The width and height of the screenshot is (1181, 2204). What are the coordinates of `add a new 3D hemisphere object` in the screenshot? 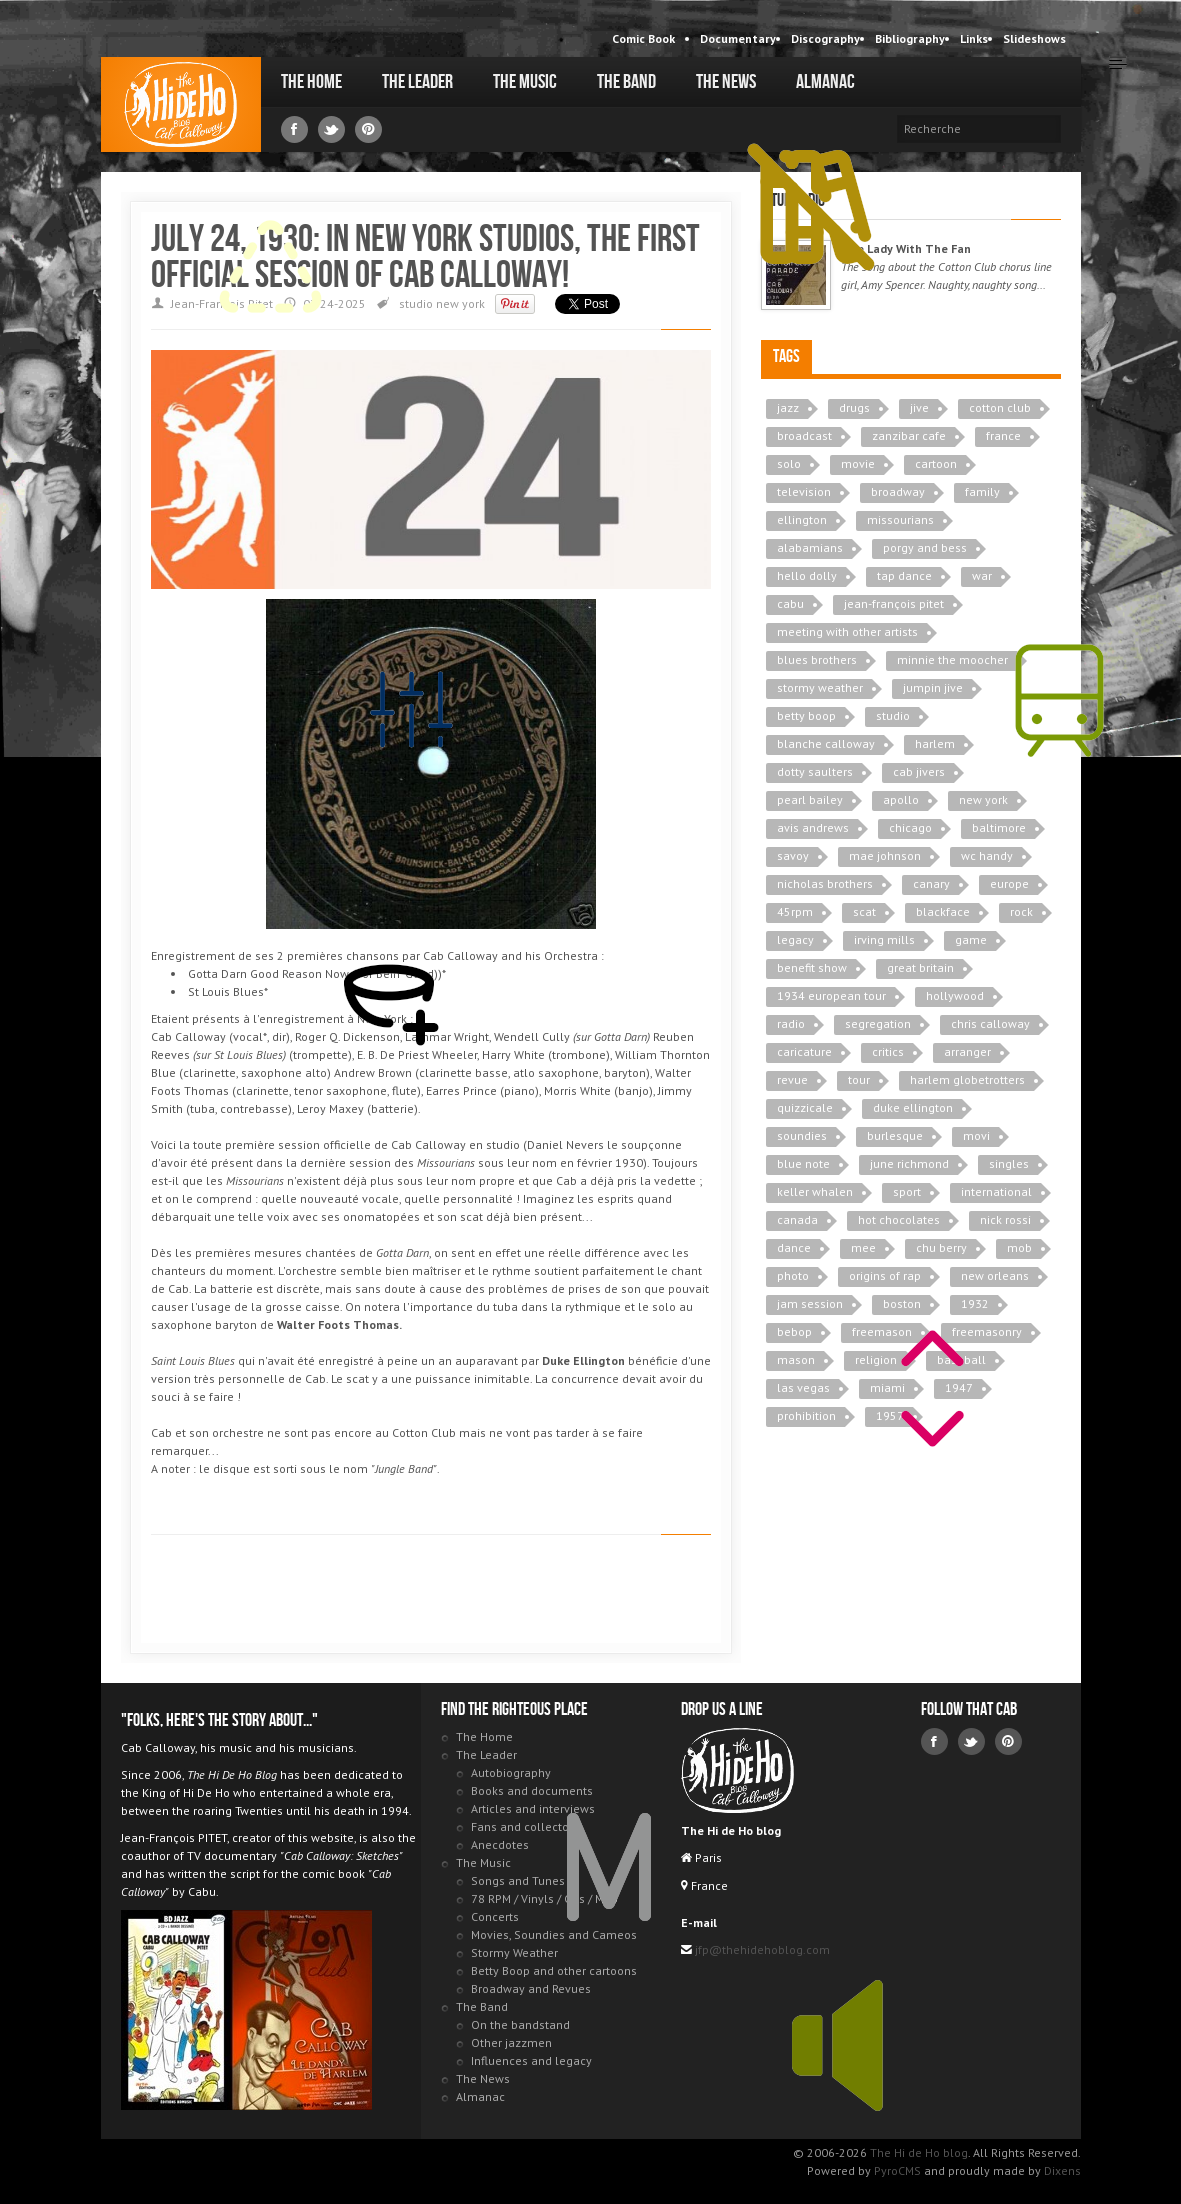 It's located at (389, 996).